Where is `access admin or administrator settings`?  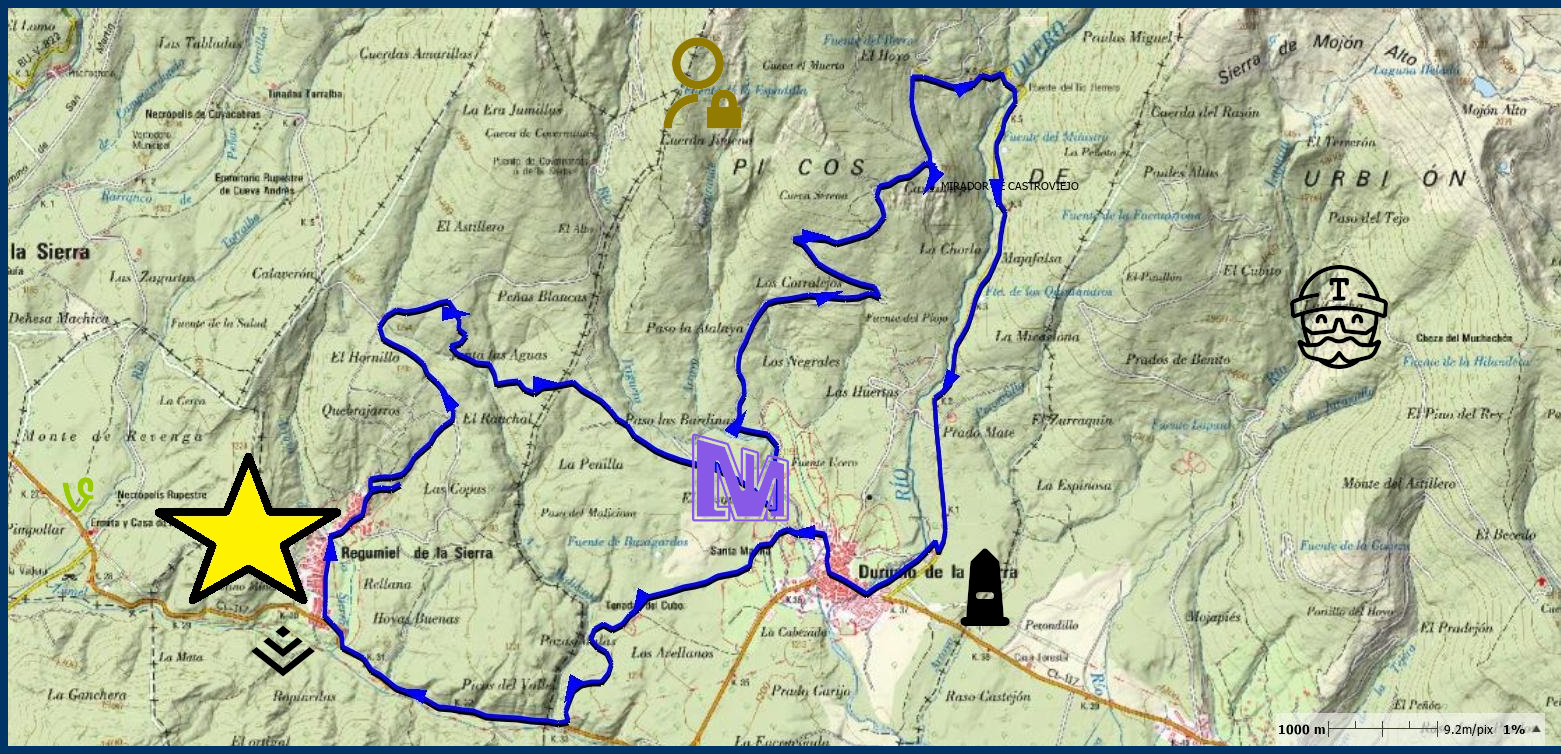 access admin or administrator settings is located at coordinates (698, 85).